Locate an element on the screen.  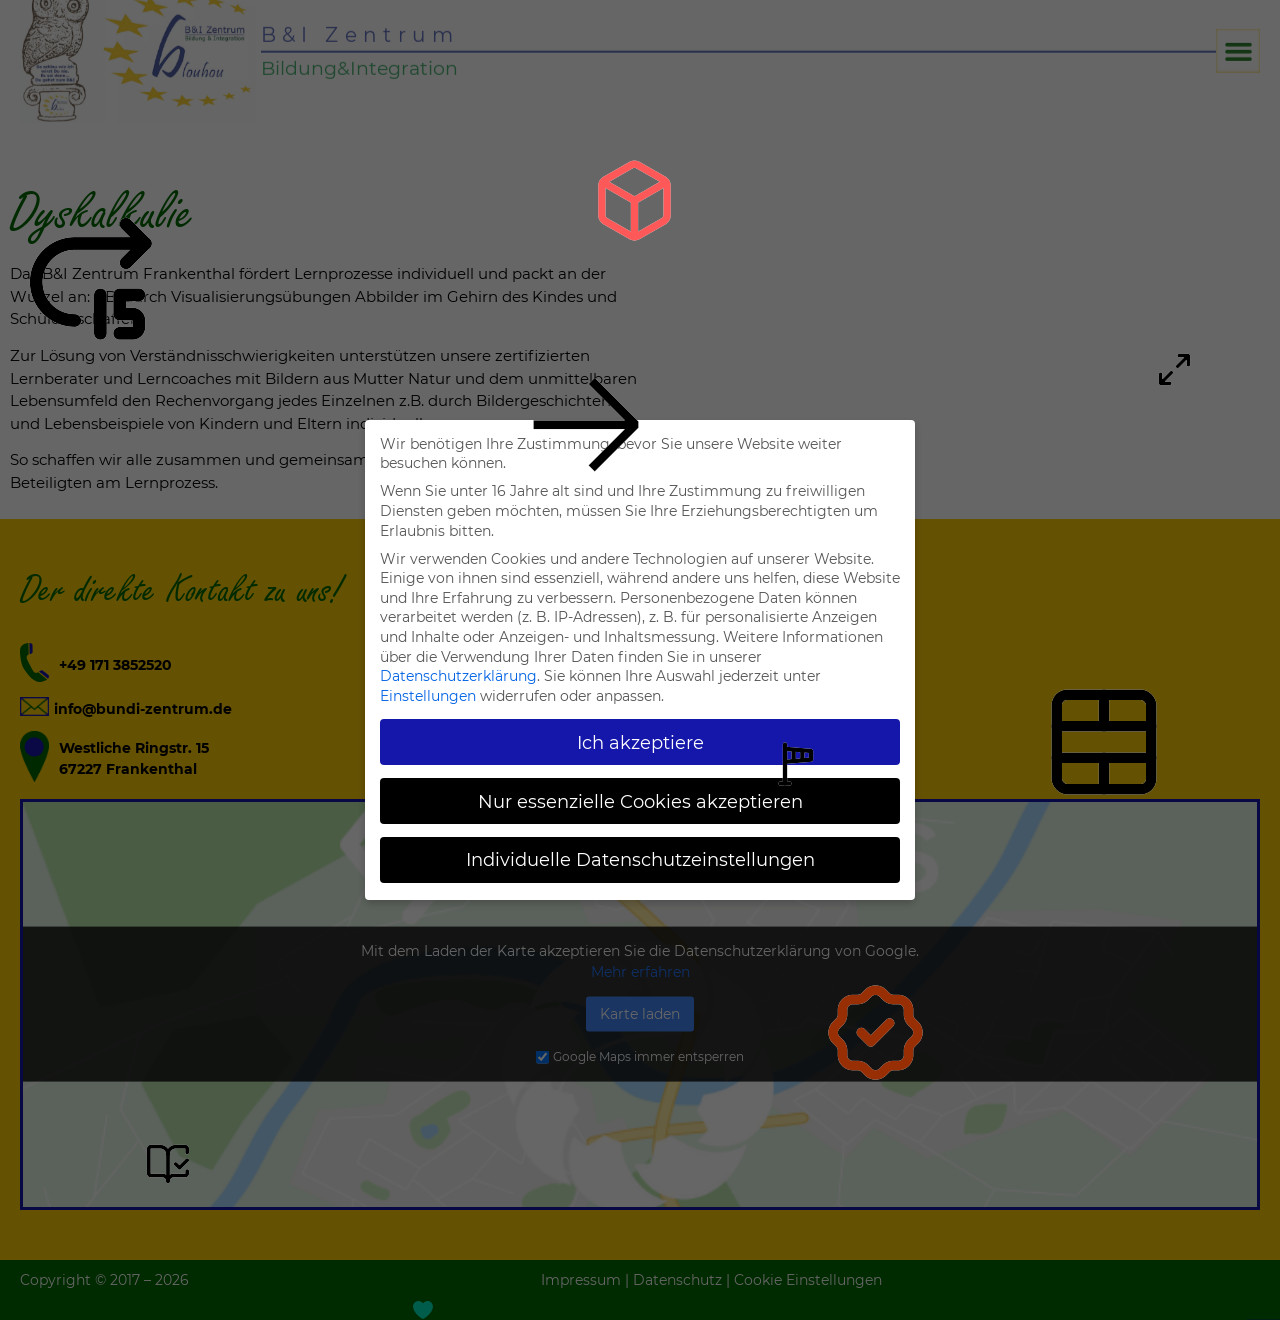
verified or authenticated status indicator is located at coordinates (875, 1032).